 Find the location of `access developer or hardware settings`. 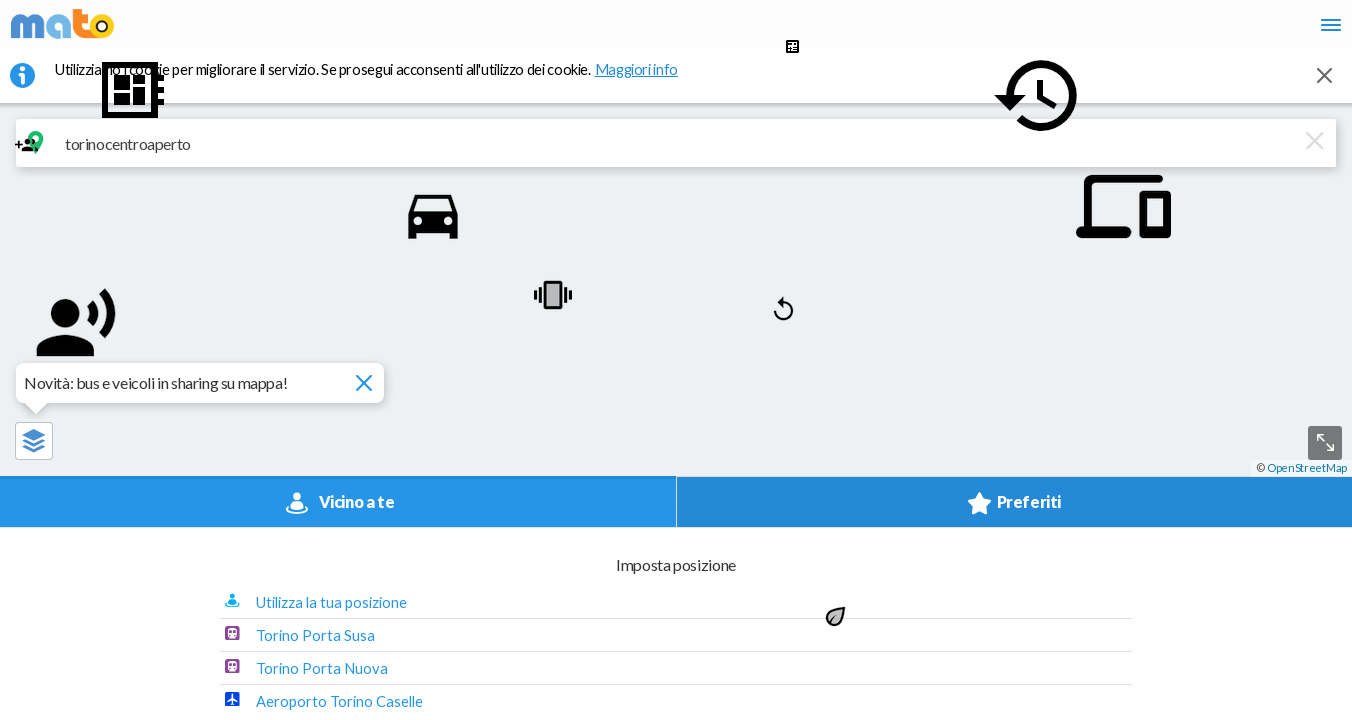

access developer or hardware settings is located at coordinates (133, 90).